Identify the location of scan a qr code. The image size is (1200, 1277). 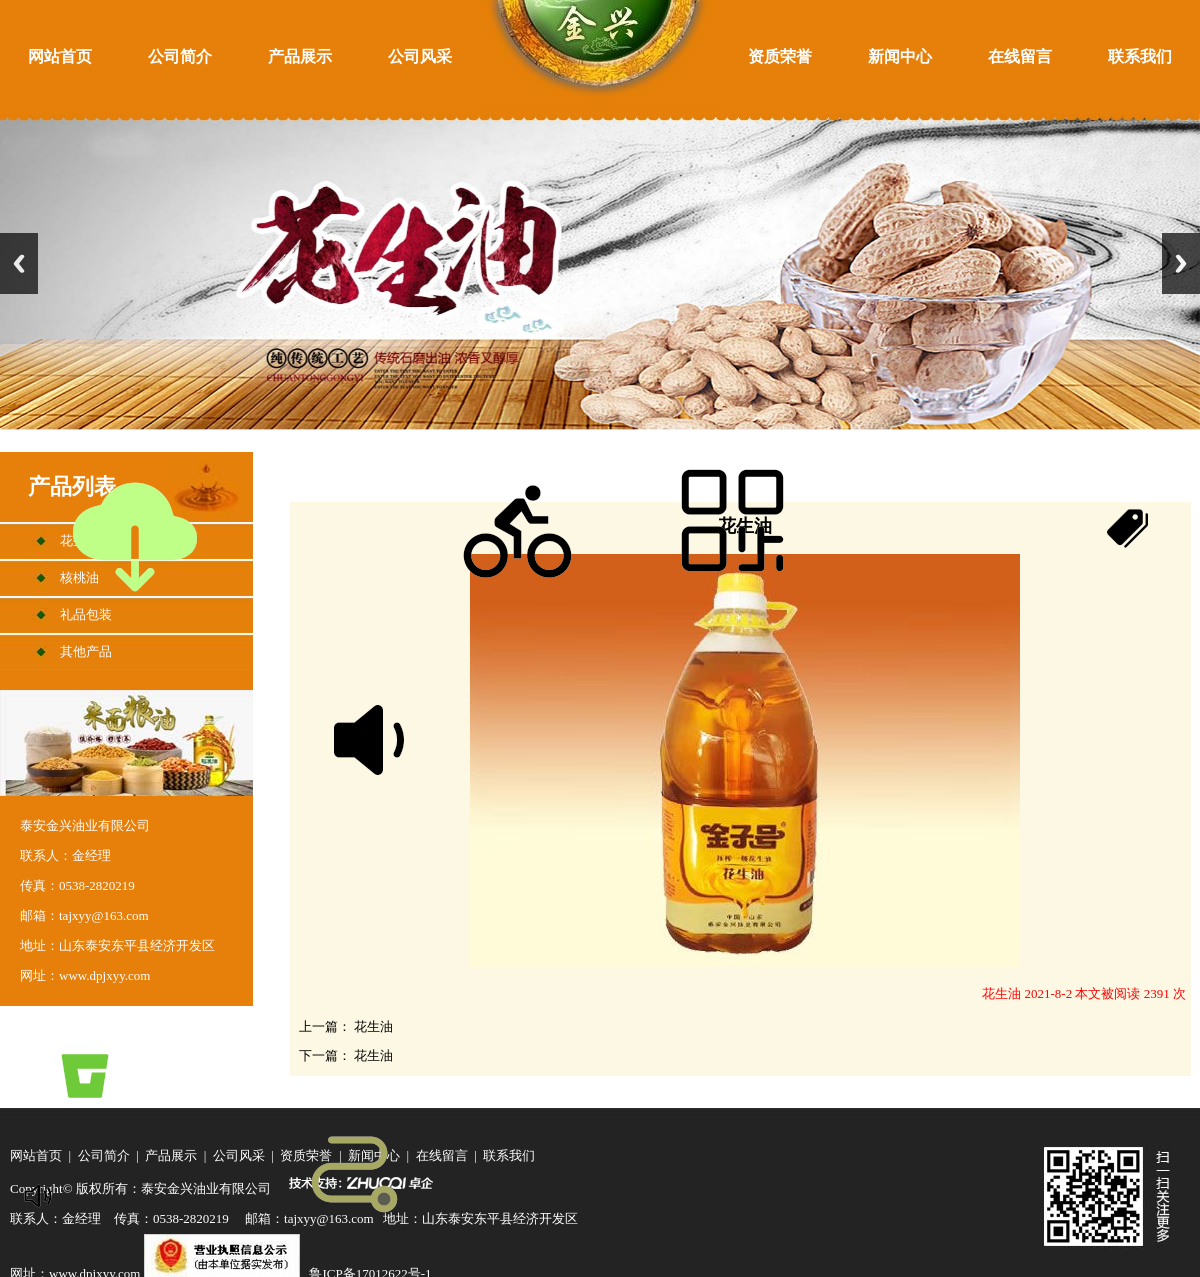
(732, 520).